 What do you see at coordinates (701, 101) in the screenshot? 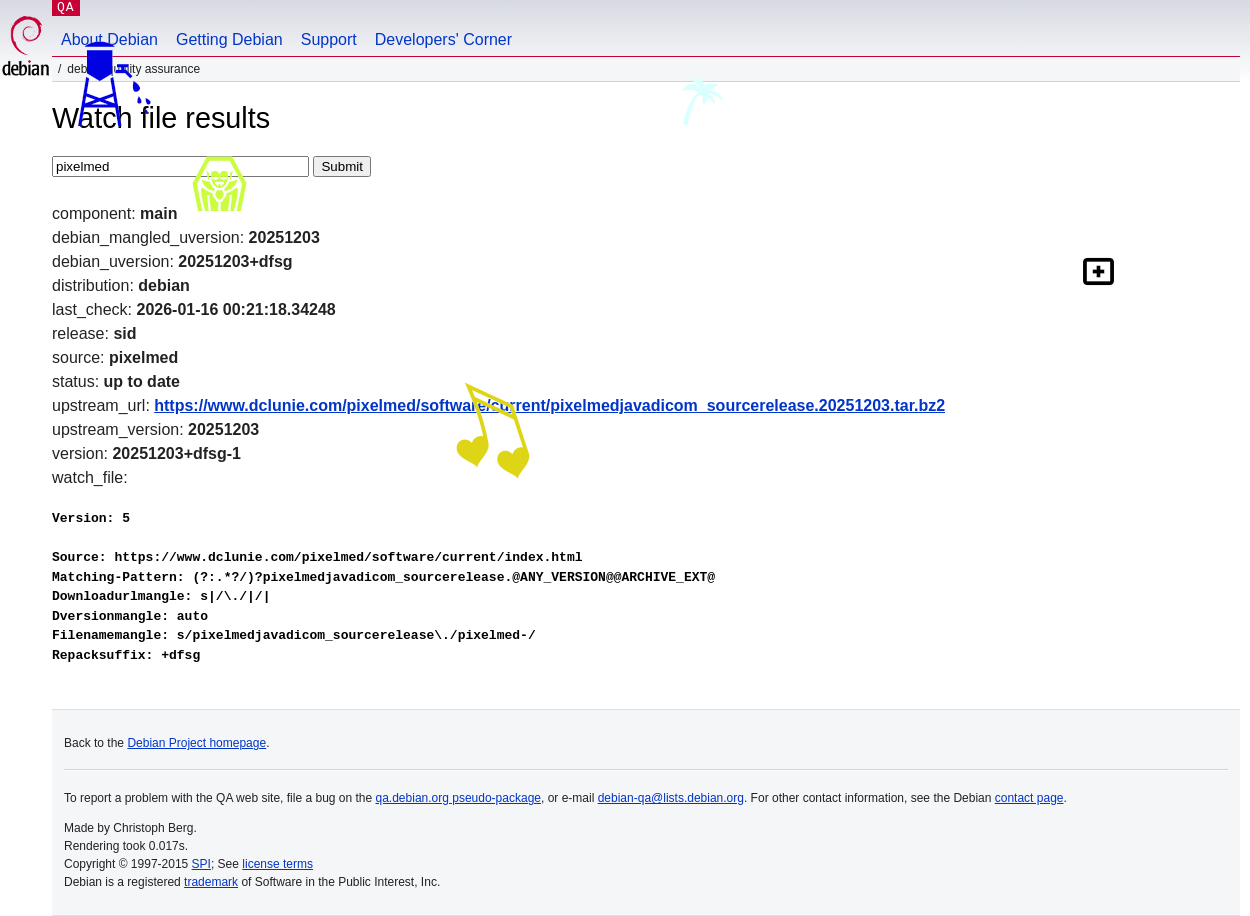
I see `indicates tropical or beach-themed content` at bounding box center [701, 101].